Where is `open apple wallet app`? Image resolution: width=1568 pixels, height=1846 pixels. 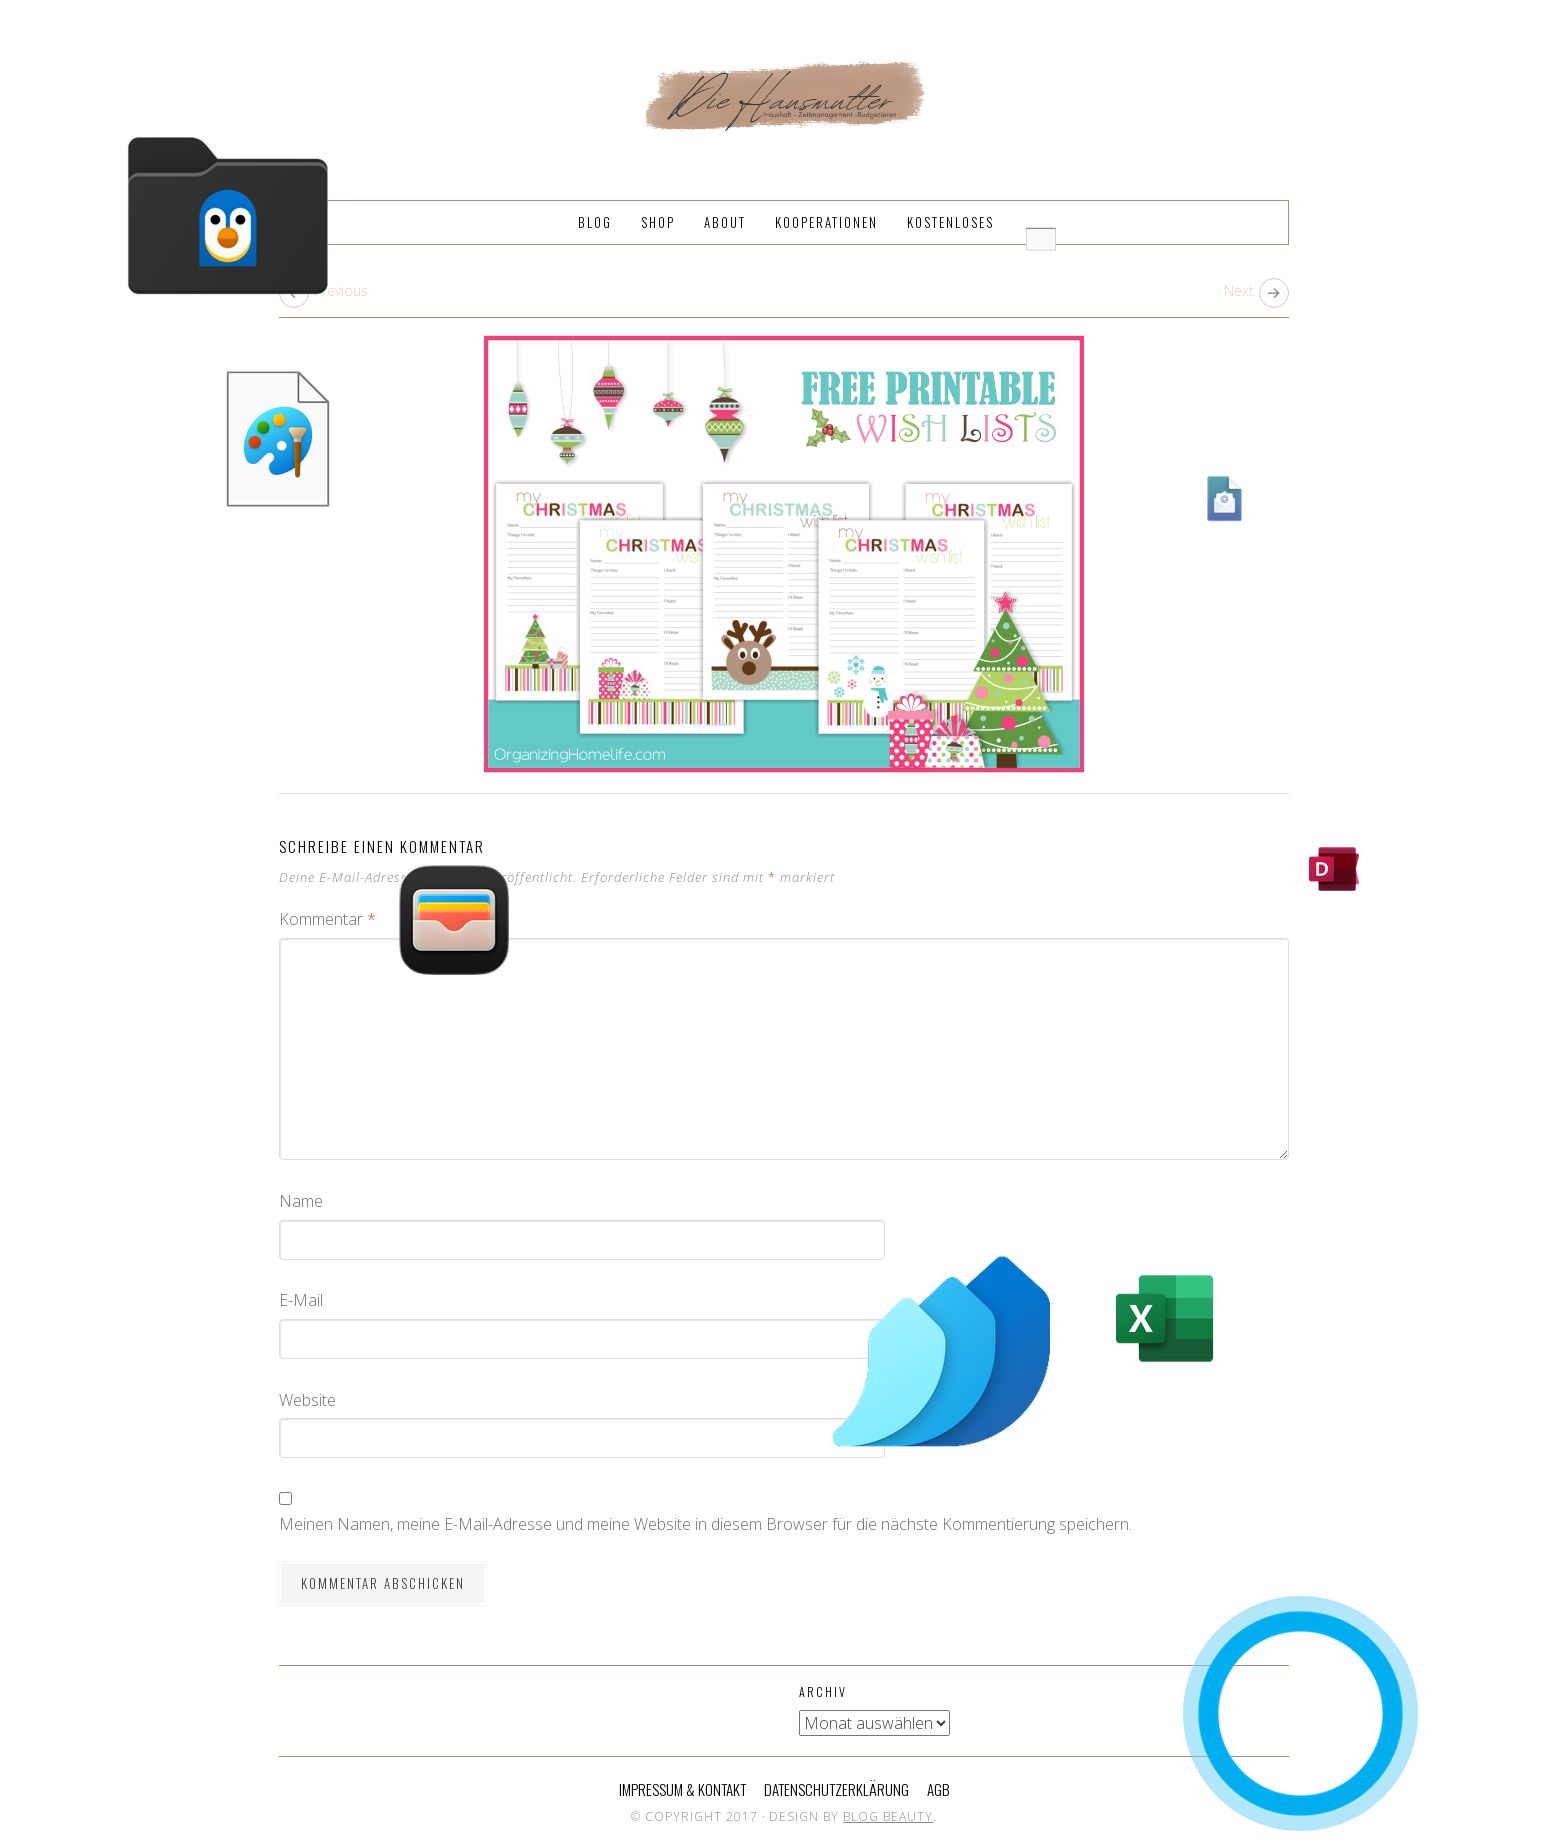 open apple wallet app is located at coordinates (454, 920).